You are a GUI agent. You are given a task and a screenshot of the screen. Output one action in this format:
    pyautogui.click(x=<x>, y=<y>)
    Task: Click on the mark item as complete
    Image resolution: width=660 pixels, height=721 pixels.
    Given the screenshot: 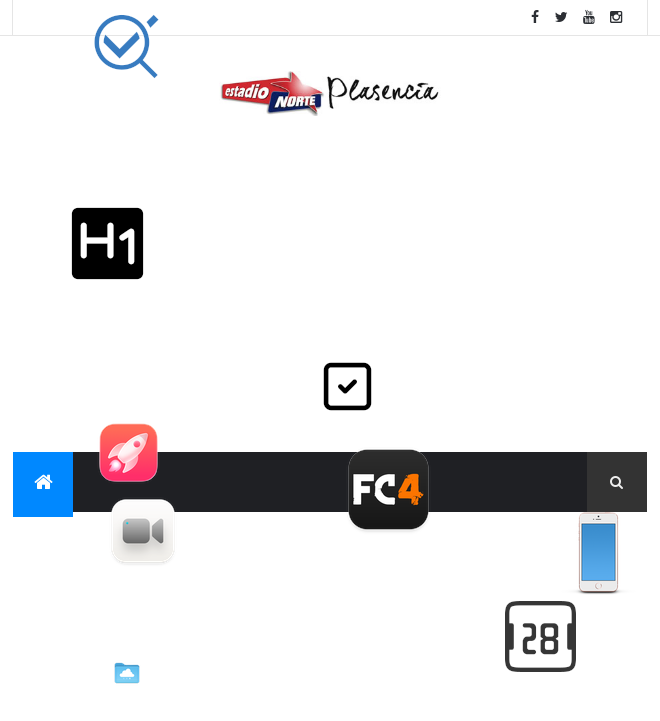 What is the action you would take?
    pyautogui.click(x=347, y=386)
    